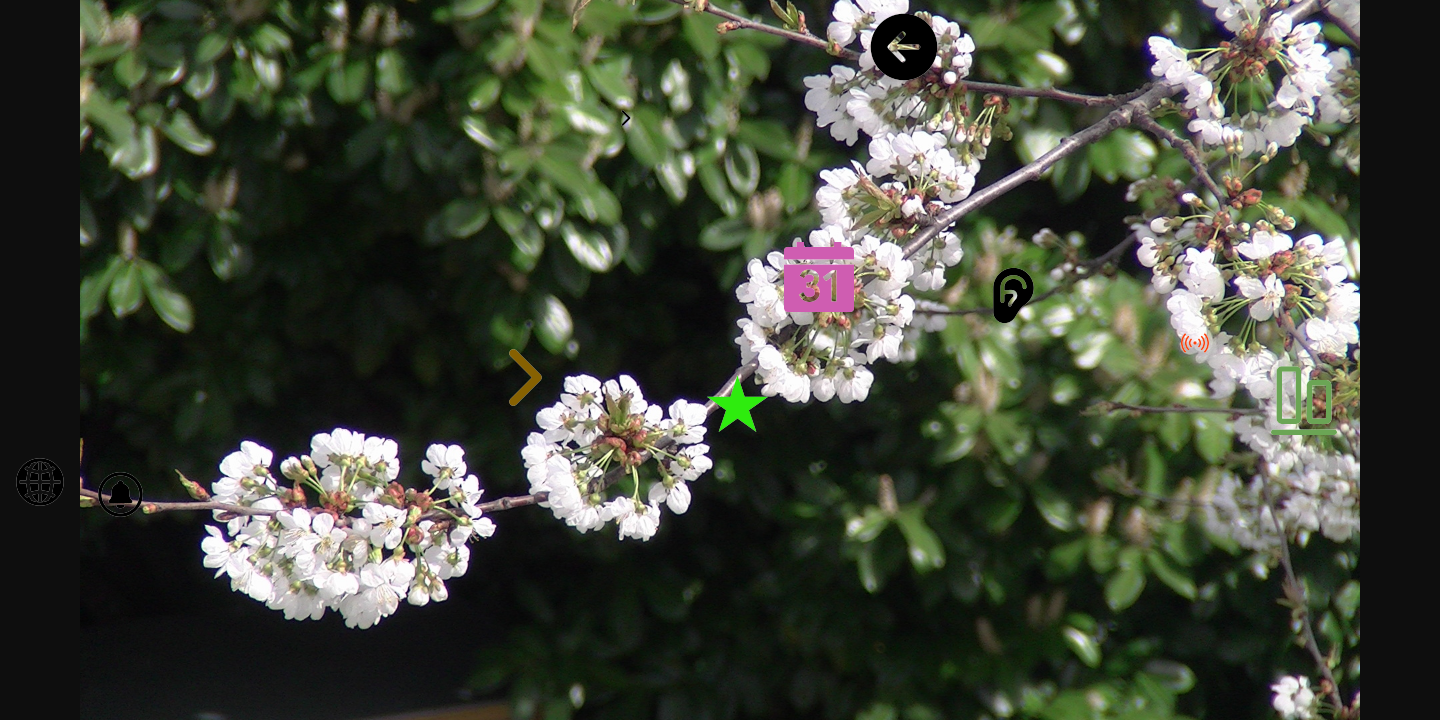 The height and width of the screenshot is (720, 1440). I want to click on access website or browse the web, so click(40, 482).